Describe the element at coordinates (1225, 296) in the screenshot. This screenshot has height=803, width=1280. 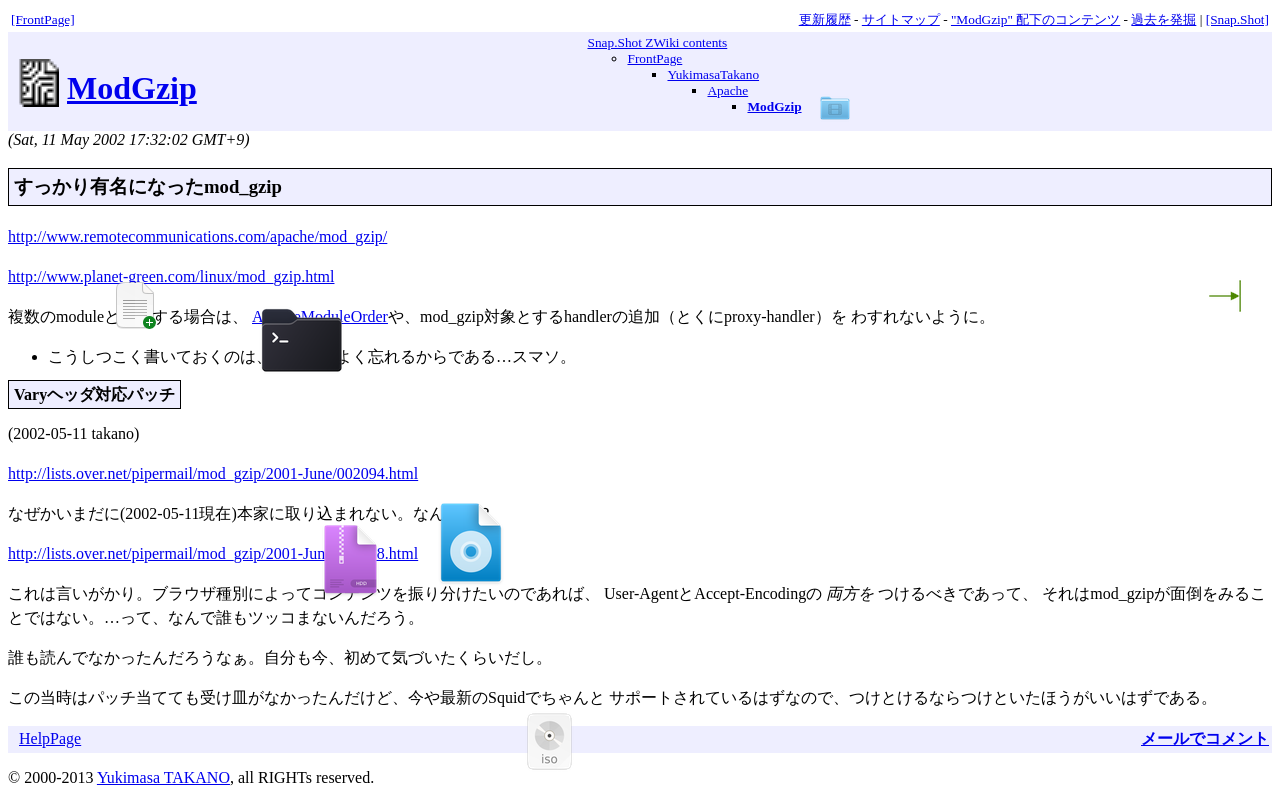
I see `go to the last item or page` at that location.